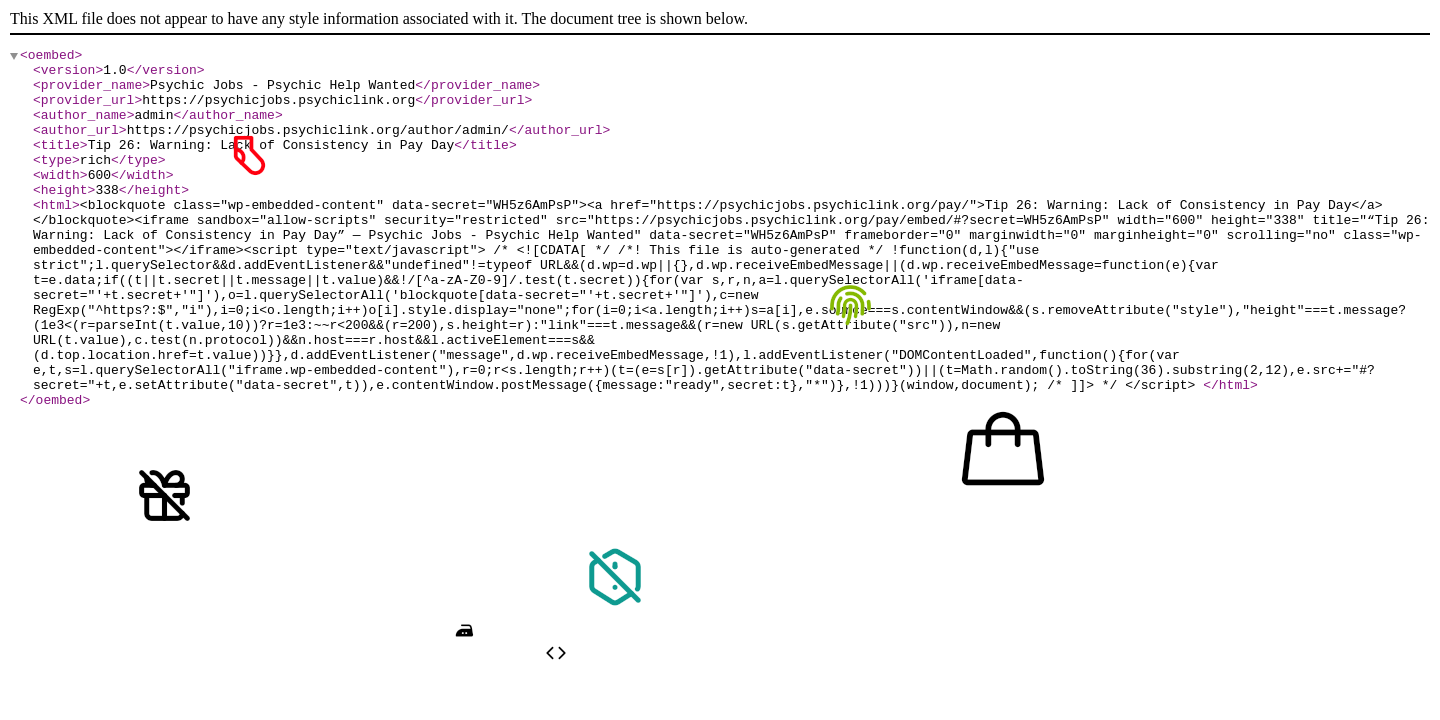 The height and width of the screenshot is (720, 1440). What do you see at coordinates (556, 653) in the screenshot?
I see `view source code` at bounding box center [556, 653].